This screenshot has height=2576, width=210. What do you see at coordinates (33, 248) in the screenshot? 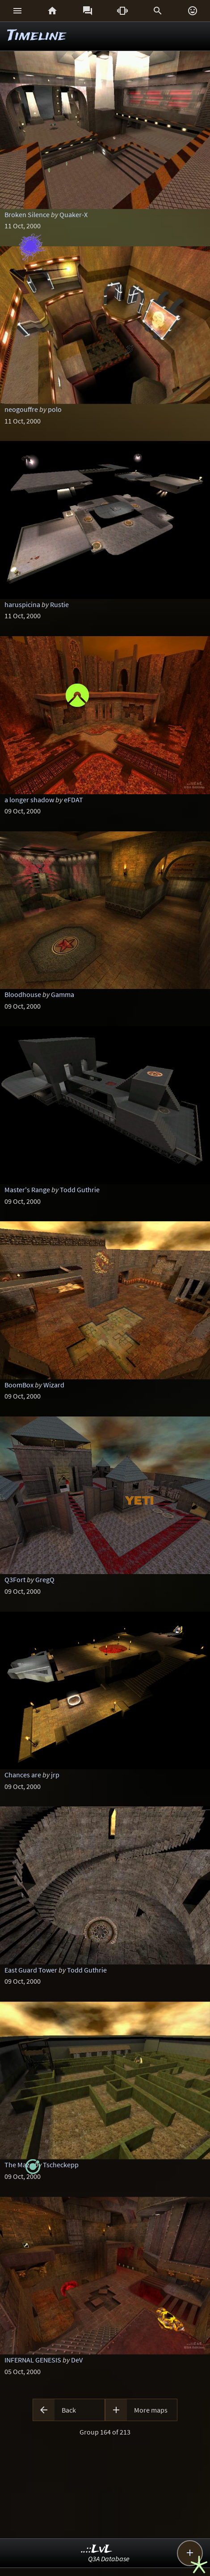
I see `visit habr technology blog platform` at bounding box center [33, 248].